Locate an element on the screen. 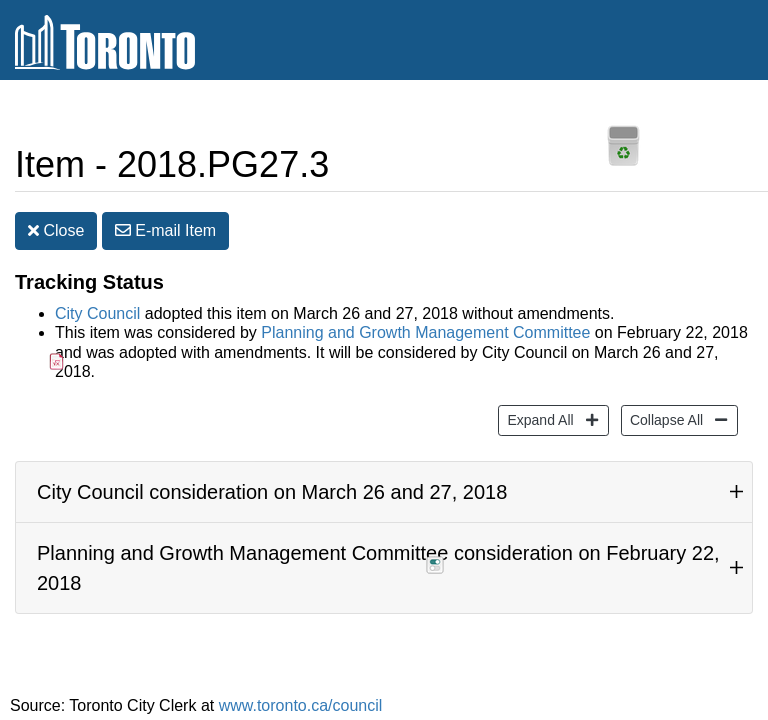 The height and width of the screenshot is (720, 768). open gnome tweaks settings is located at coordinates (435, 565).